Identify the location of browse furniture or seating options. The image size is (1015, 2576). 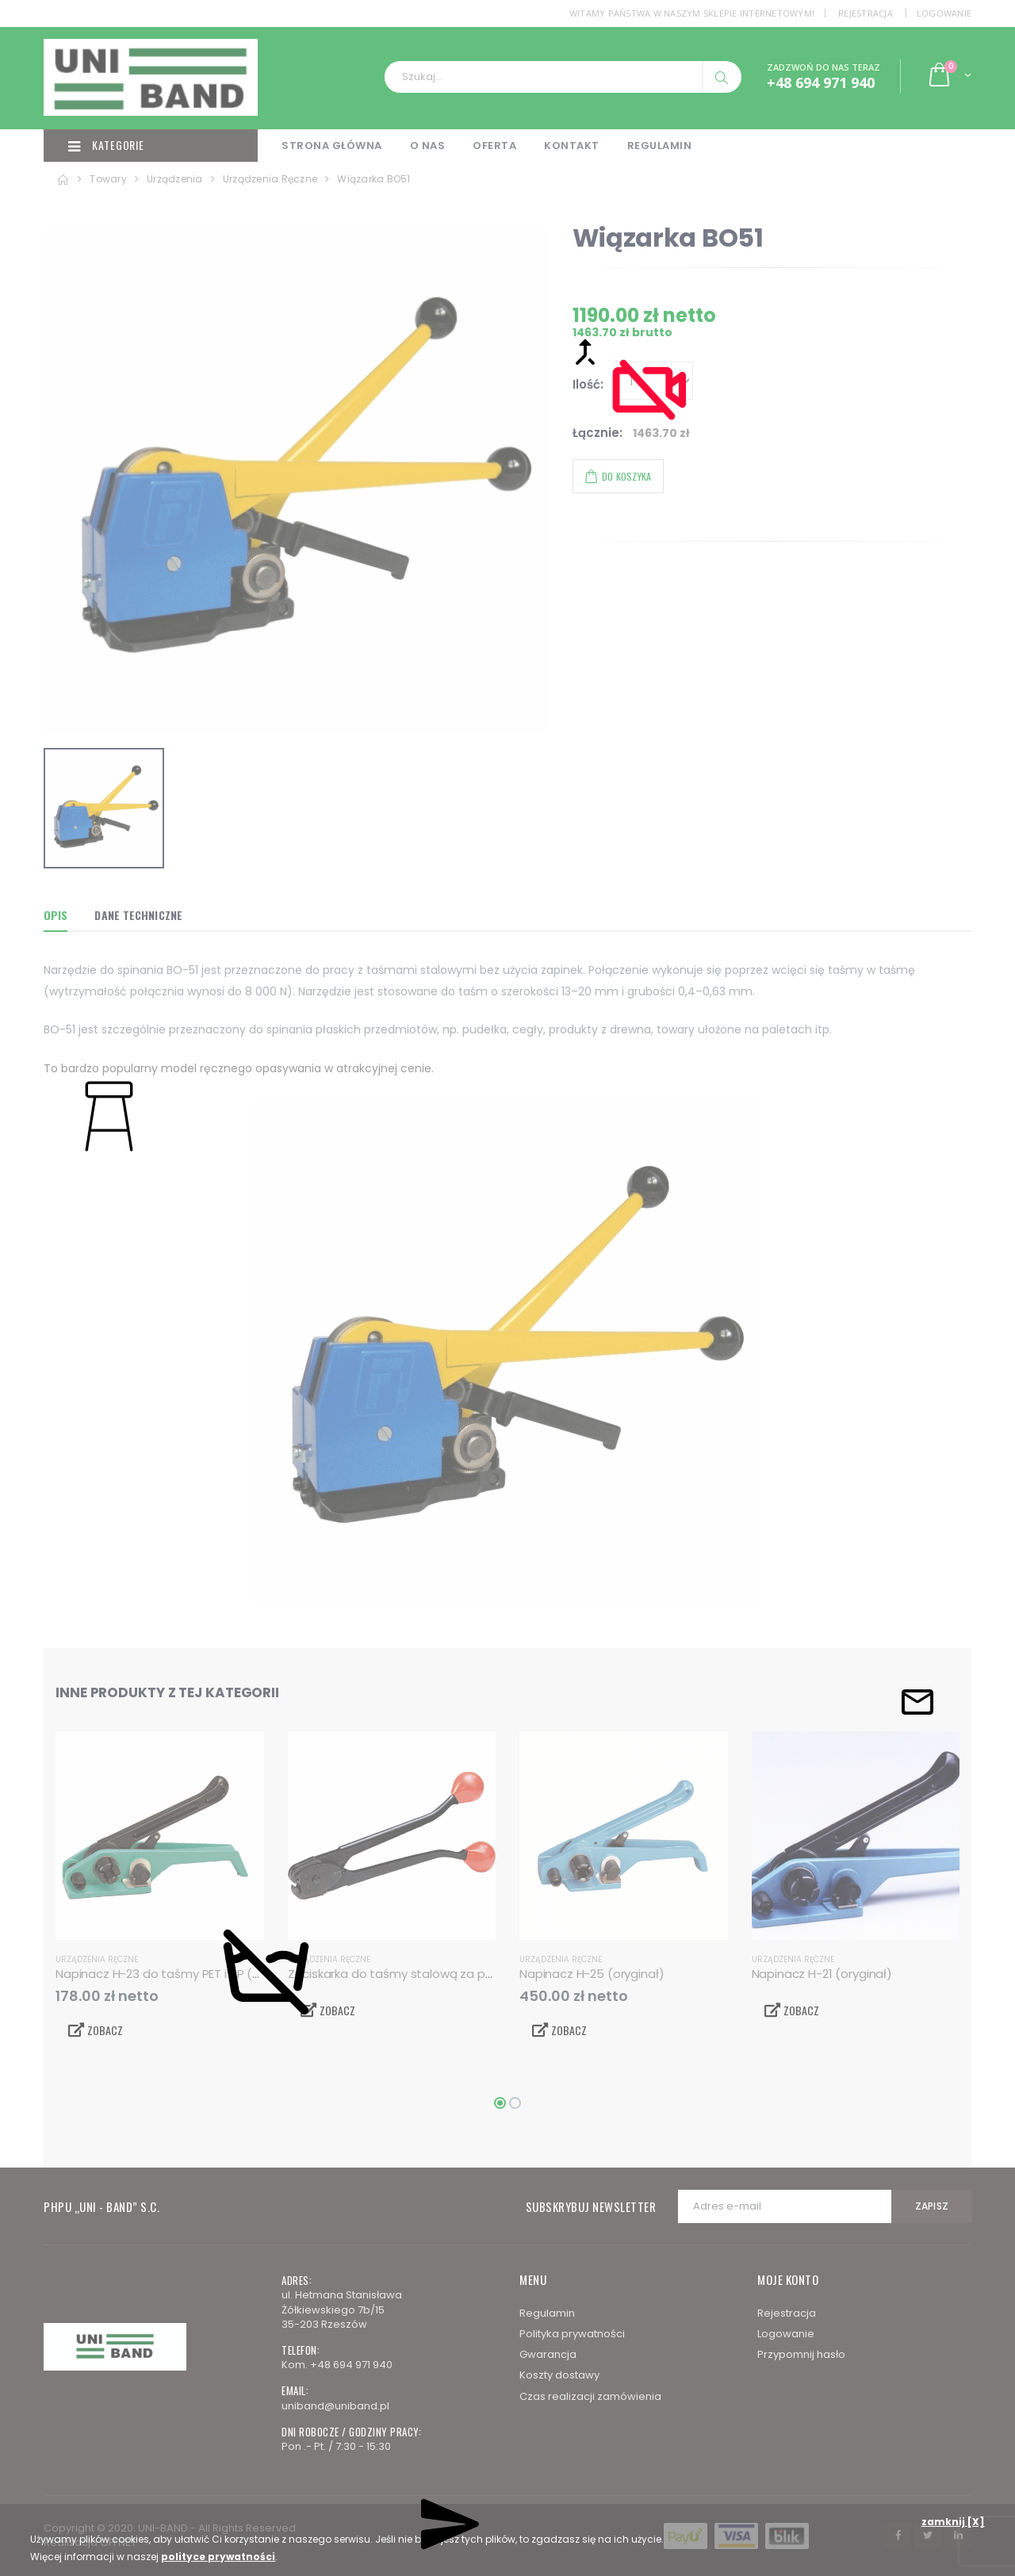
(109, 1116).